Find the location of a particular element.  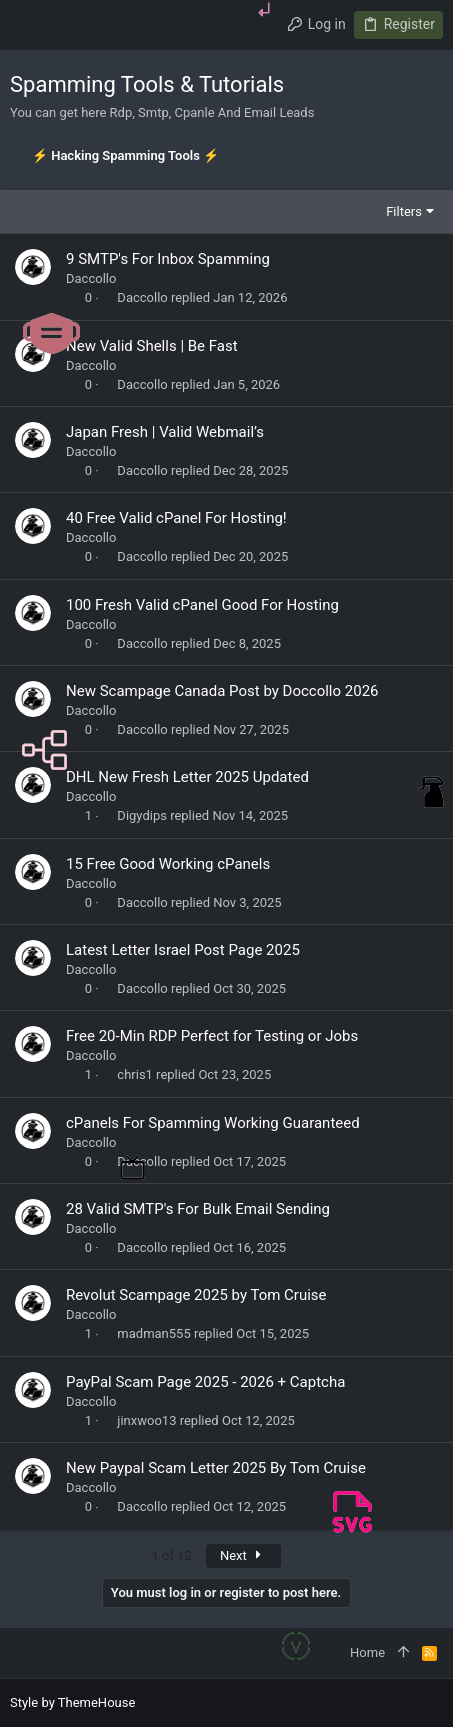

indicates mask required or health safety protocols is located at coordinates (51, 334).